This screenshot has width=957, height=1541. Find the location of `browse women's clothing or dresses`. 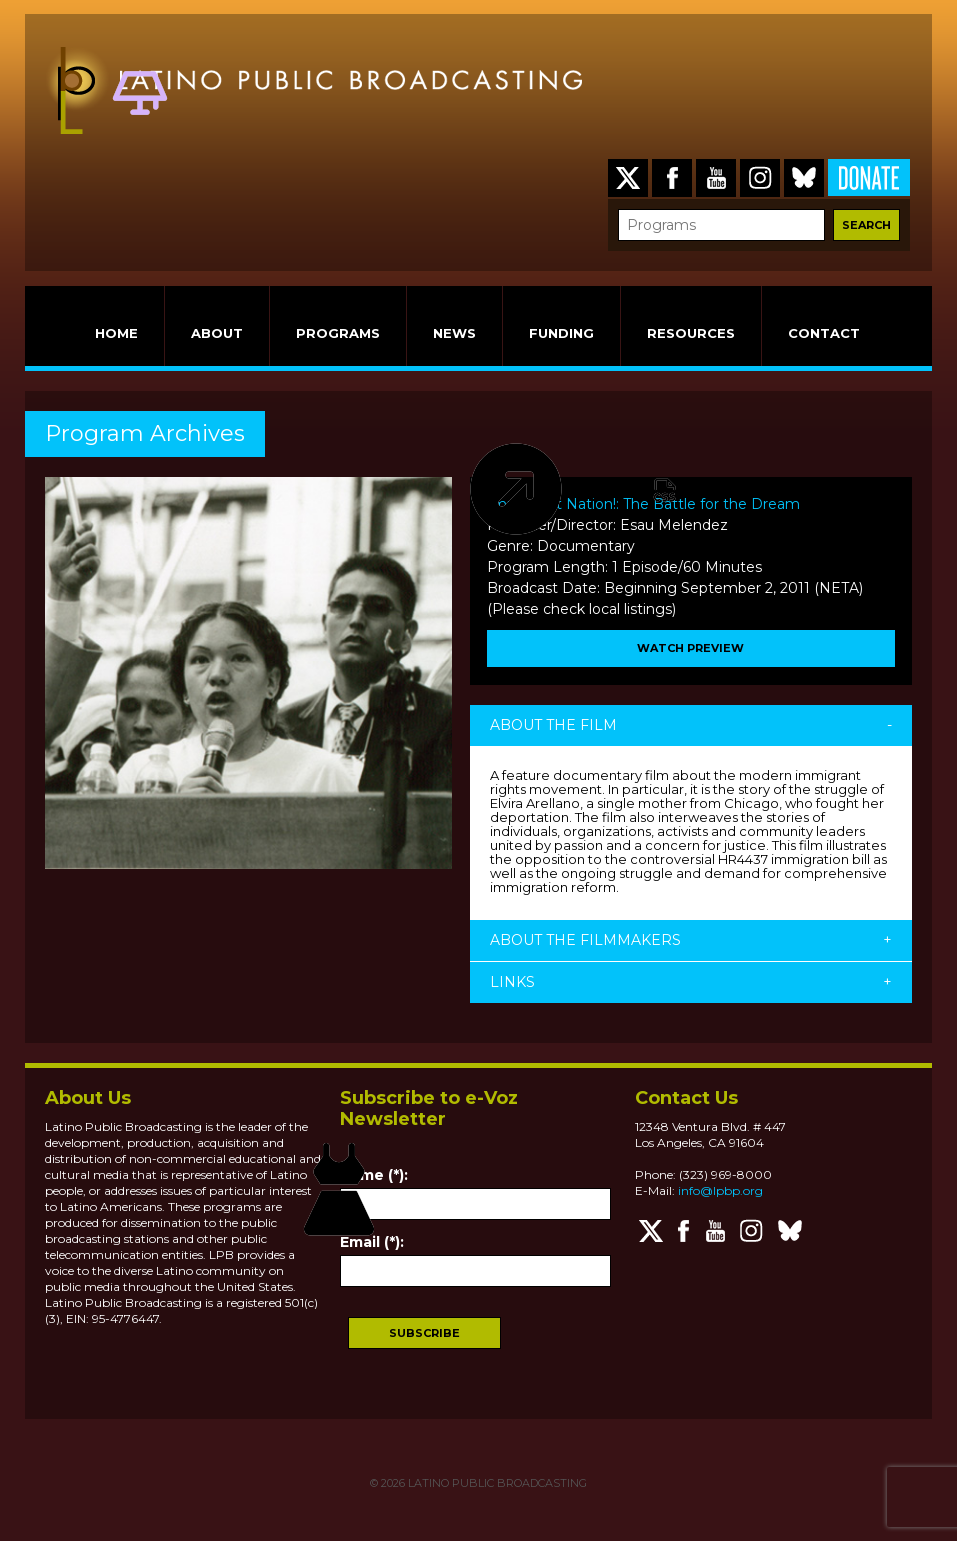

browse women's clothing or dresses is located at coordinates (339, 1194).